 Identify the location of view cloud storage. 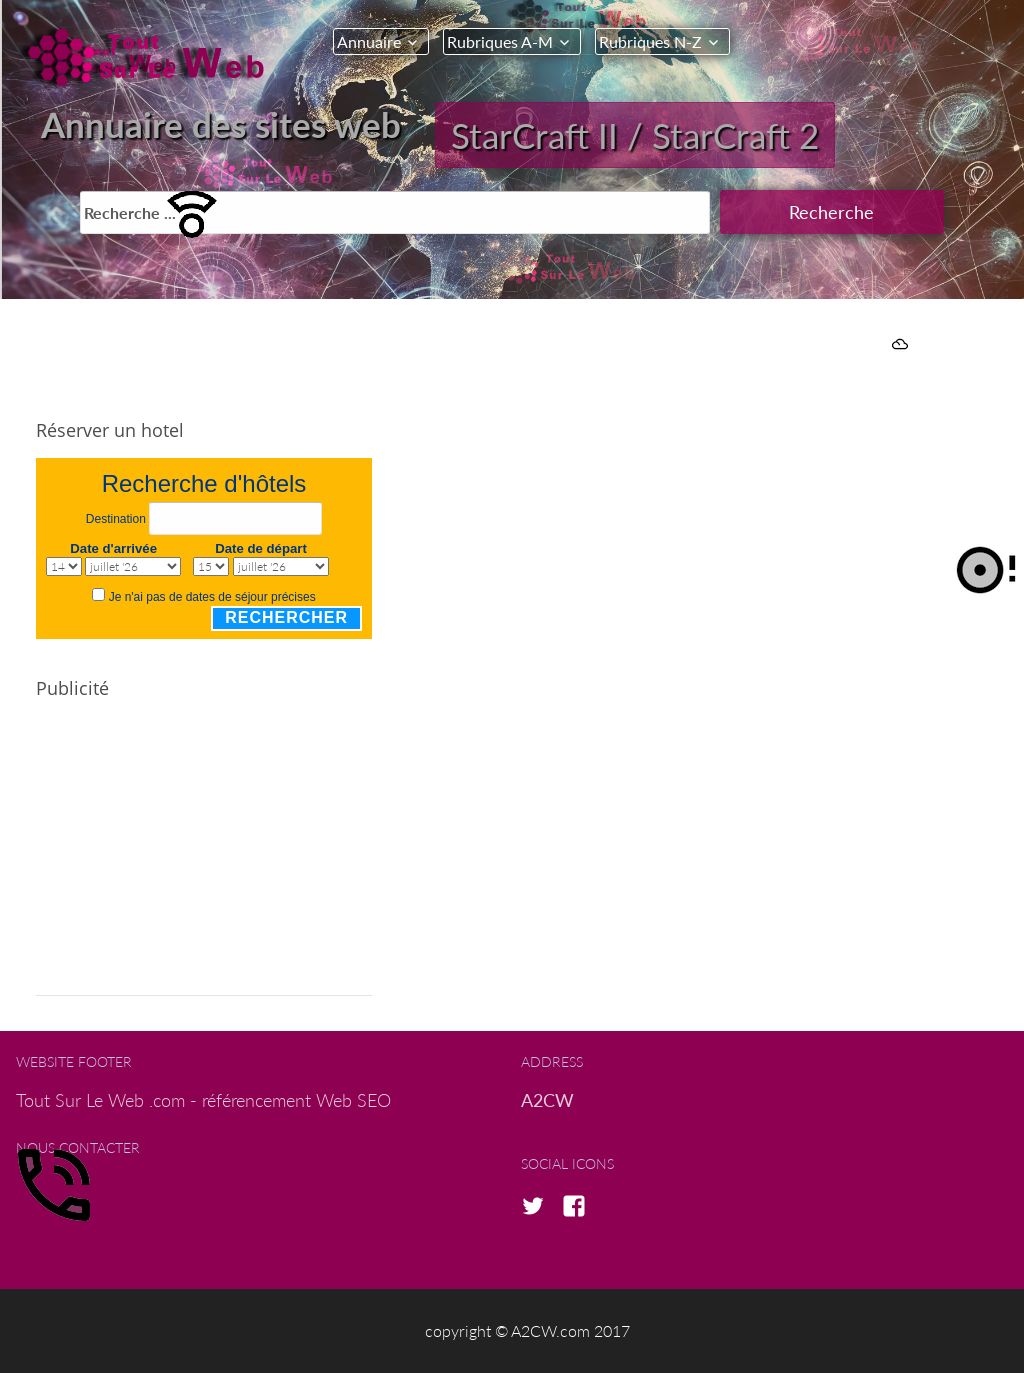
(900, 344).